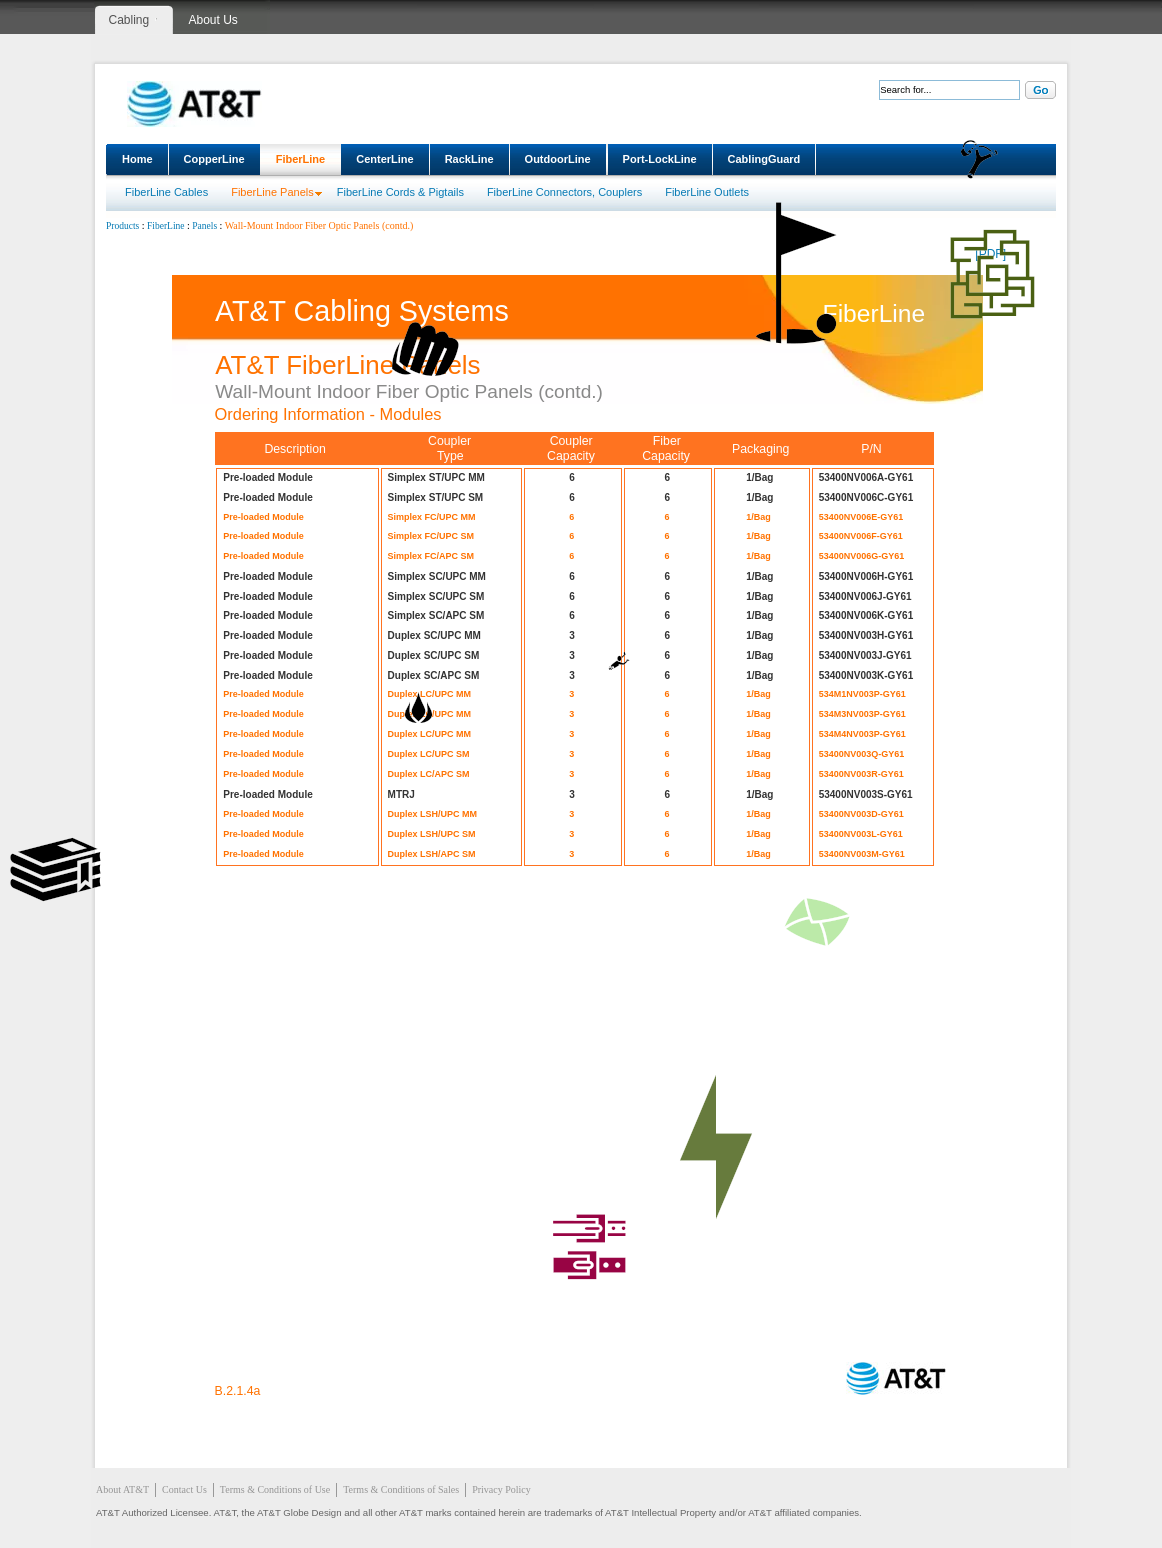 The height and width of the screenshot is (1548, 1162). What do you see at coordinates (992, 275) in the screenshot?
I see `access puzzle or maze game` at bounding box center [992, 275].